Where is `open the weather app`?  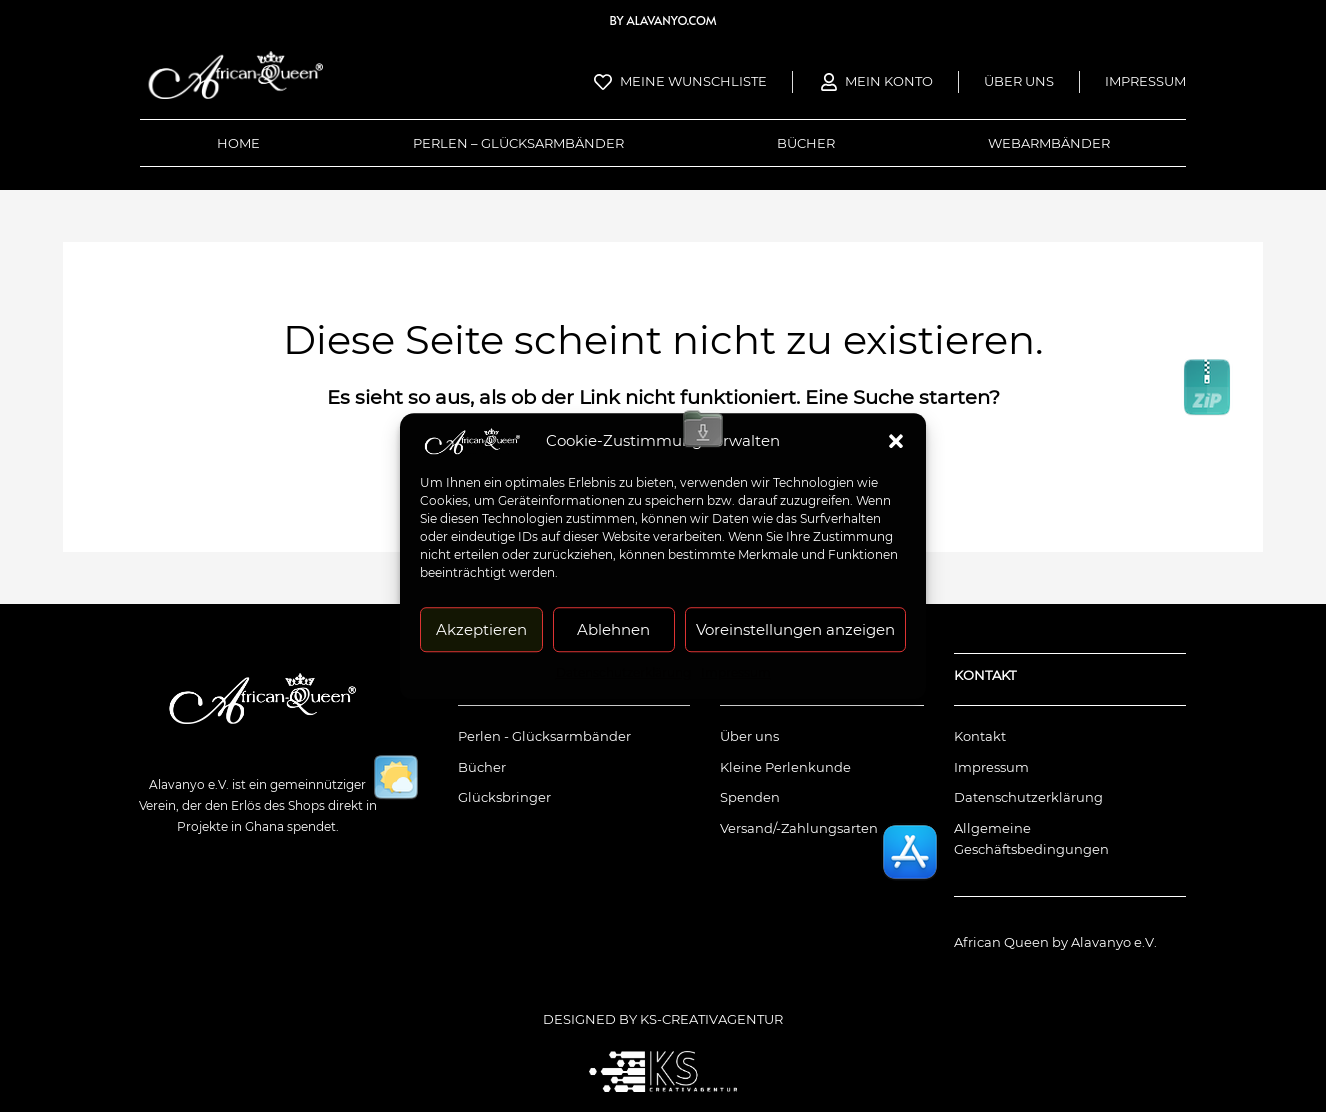 open the weather app is located at coordinates (396, 777).